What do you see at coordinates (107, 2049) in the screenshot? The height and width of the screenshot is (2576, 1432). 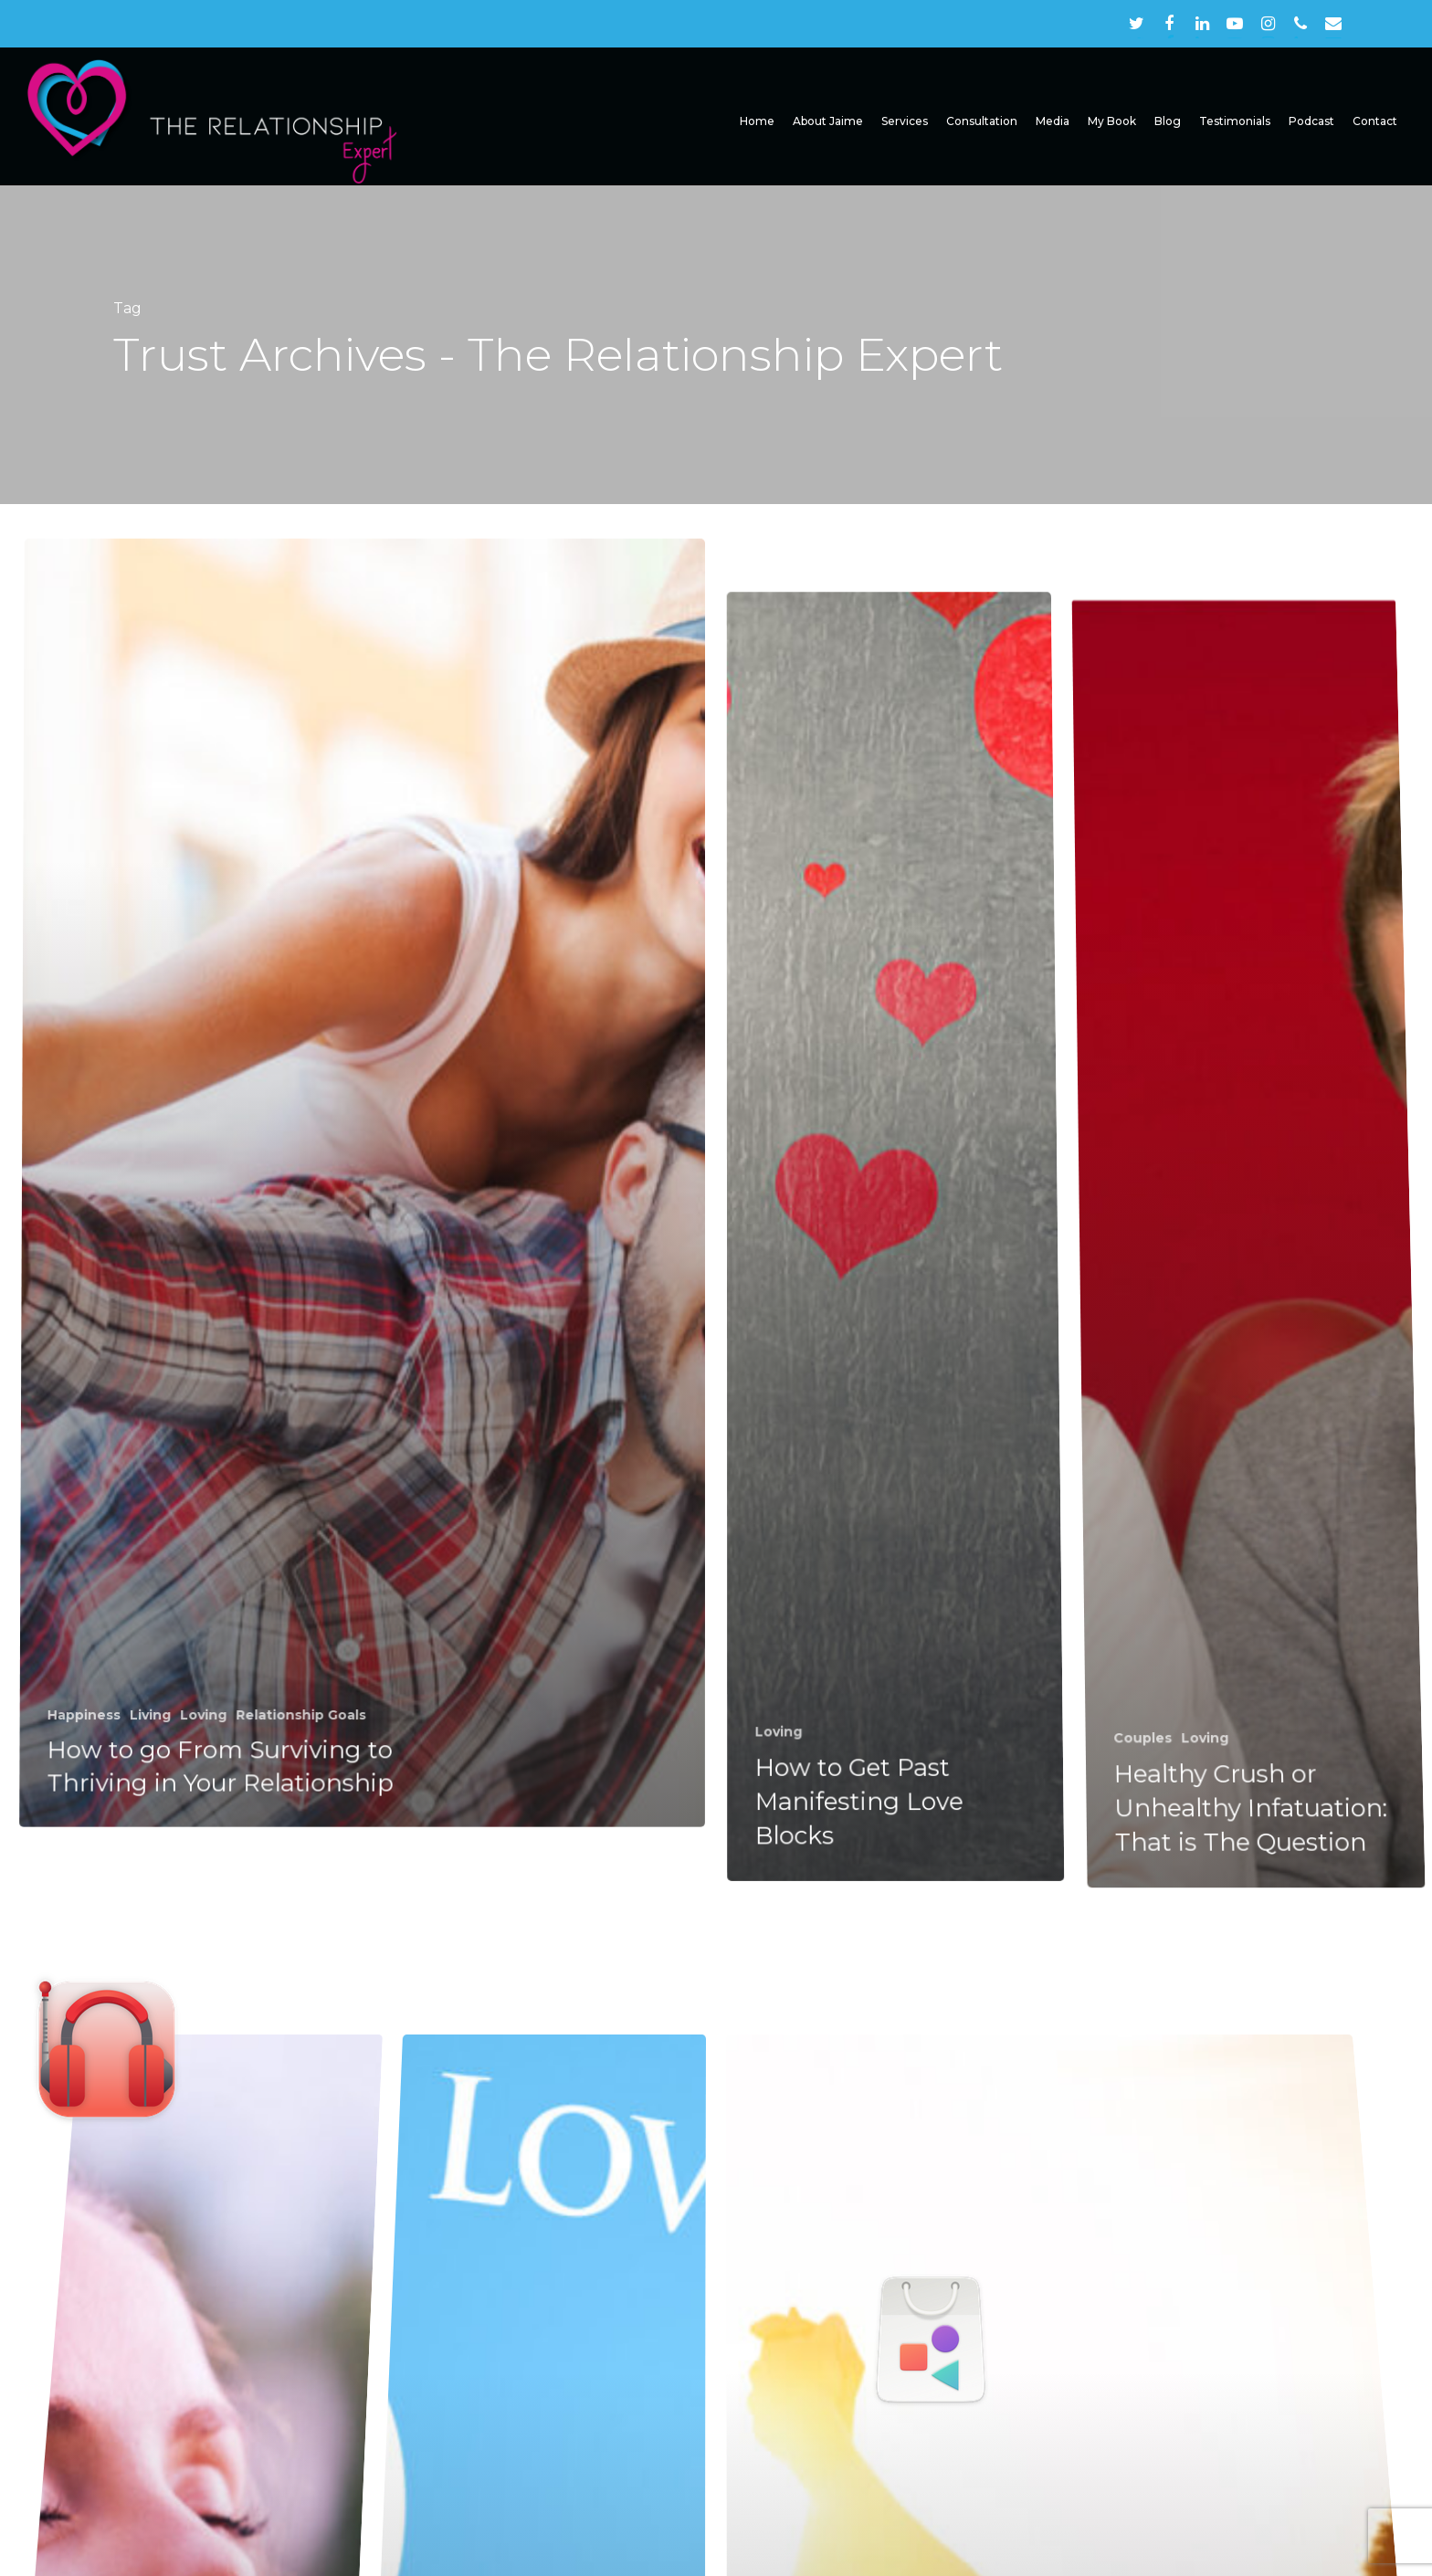 I see `open audio sharing app` at bounding box center [107, 2049].